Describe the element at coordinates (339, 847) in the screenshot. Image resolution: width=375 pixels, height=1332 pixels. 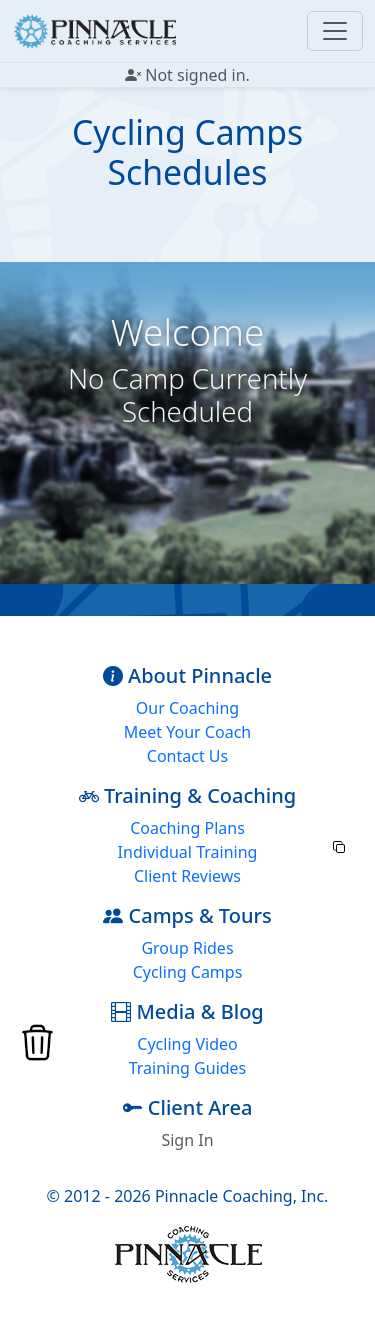
I see `copy to clipboard` at that location.